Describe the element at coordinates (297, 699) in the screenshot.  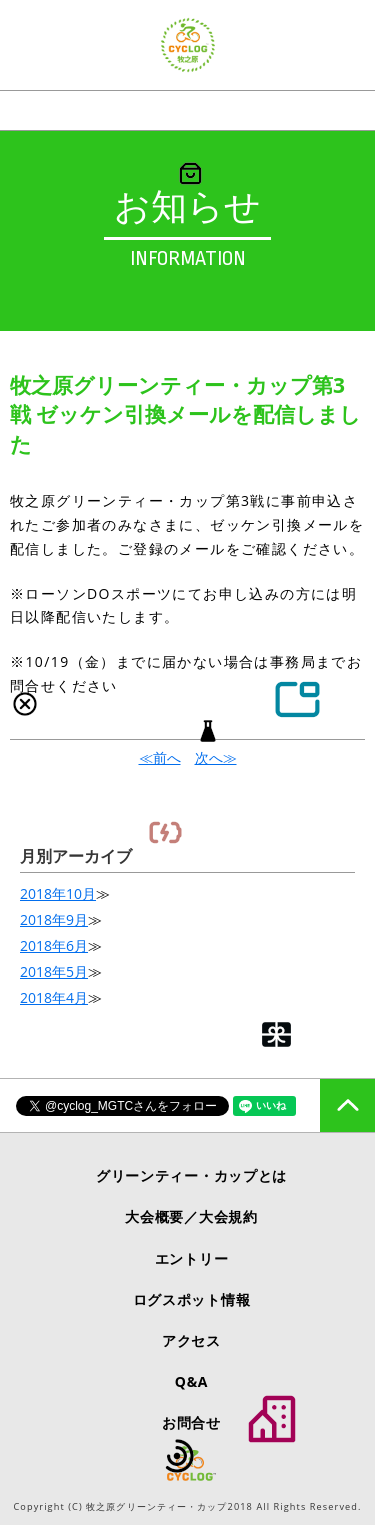
I see `enable picture-in-picture mode at top of screen` at that location.